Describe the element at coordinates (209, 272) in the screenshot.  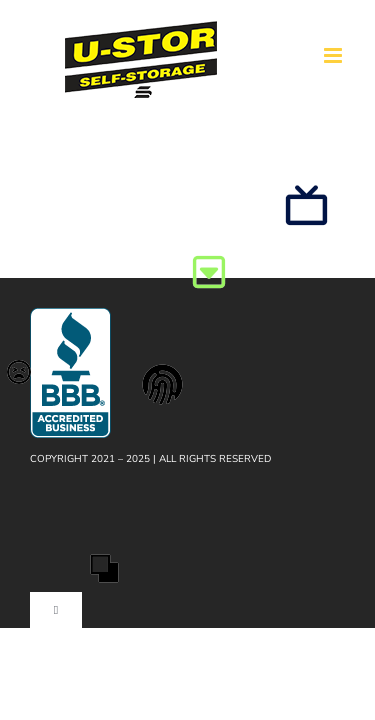
I see `expand dropdown menu` at that location.